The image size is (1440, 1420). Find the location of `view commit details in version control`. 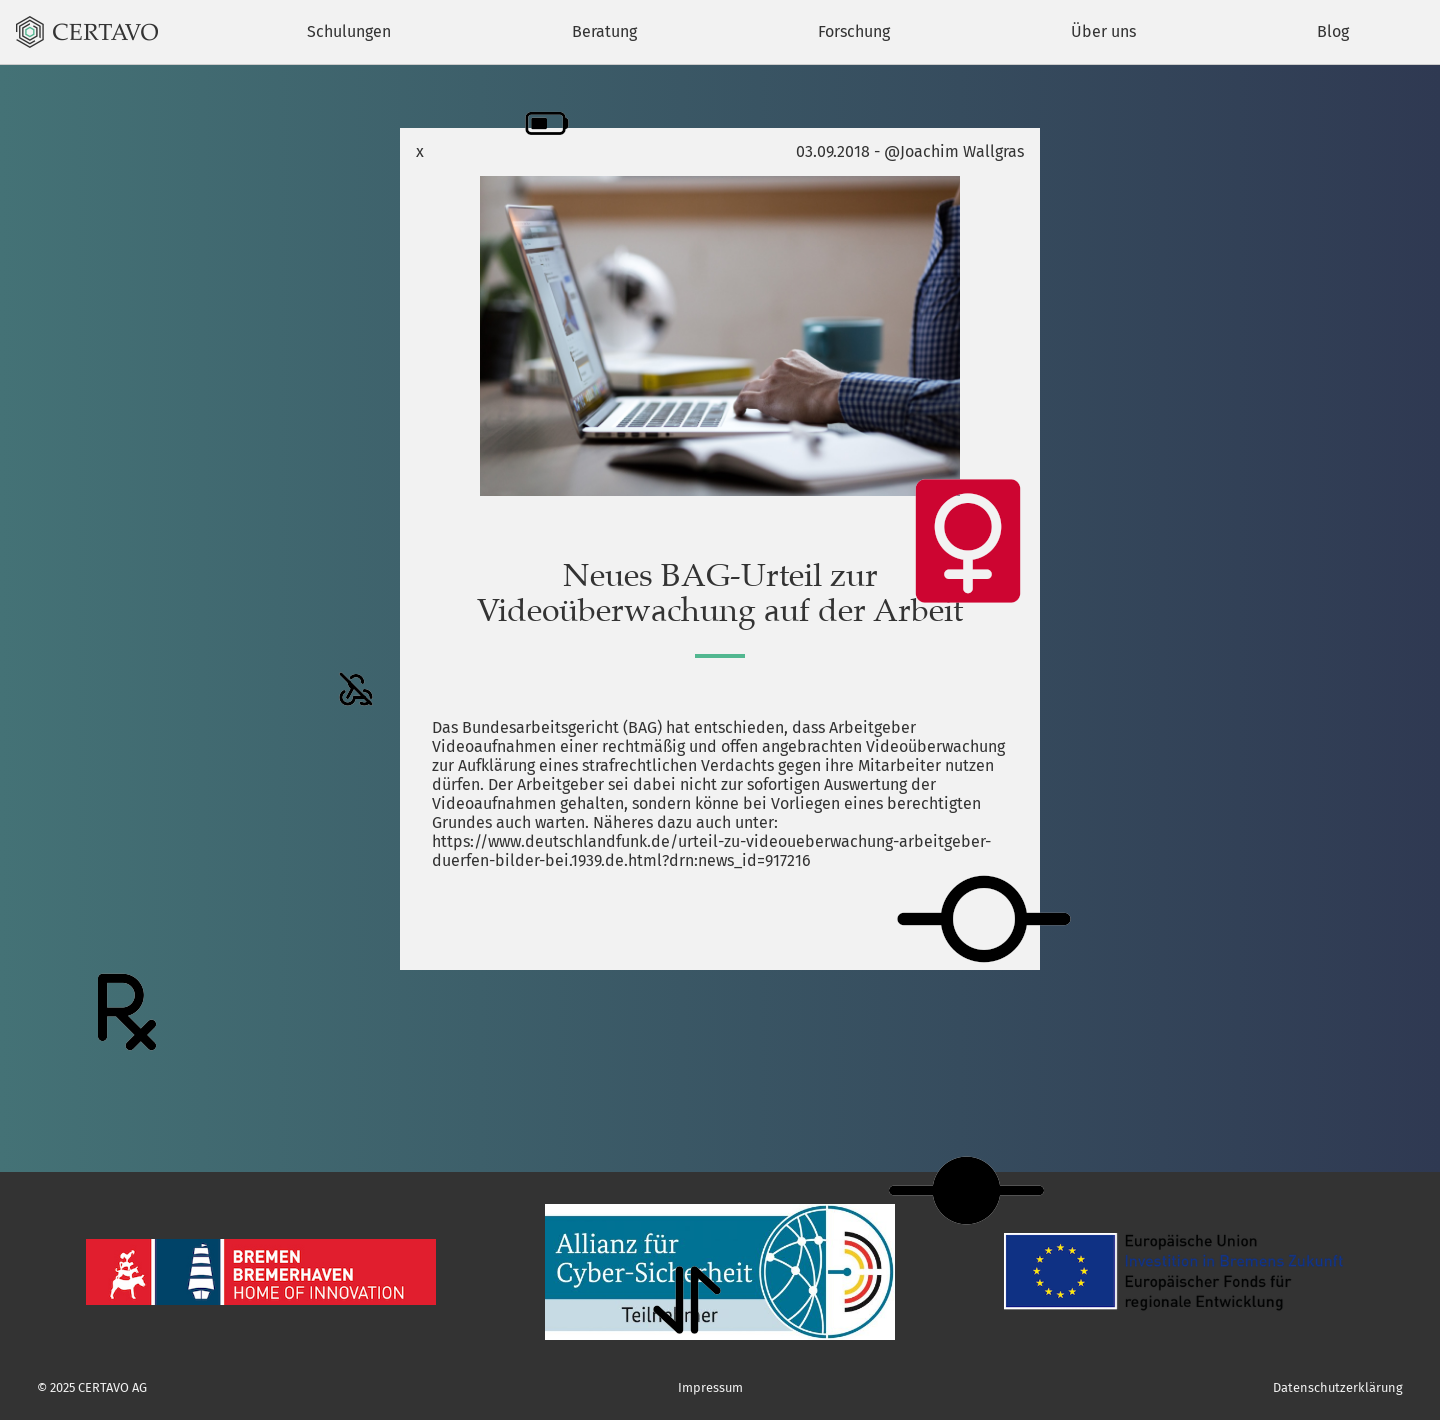

view commit details in version control is located at coordinates (984, 919).